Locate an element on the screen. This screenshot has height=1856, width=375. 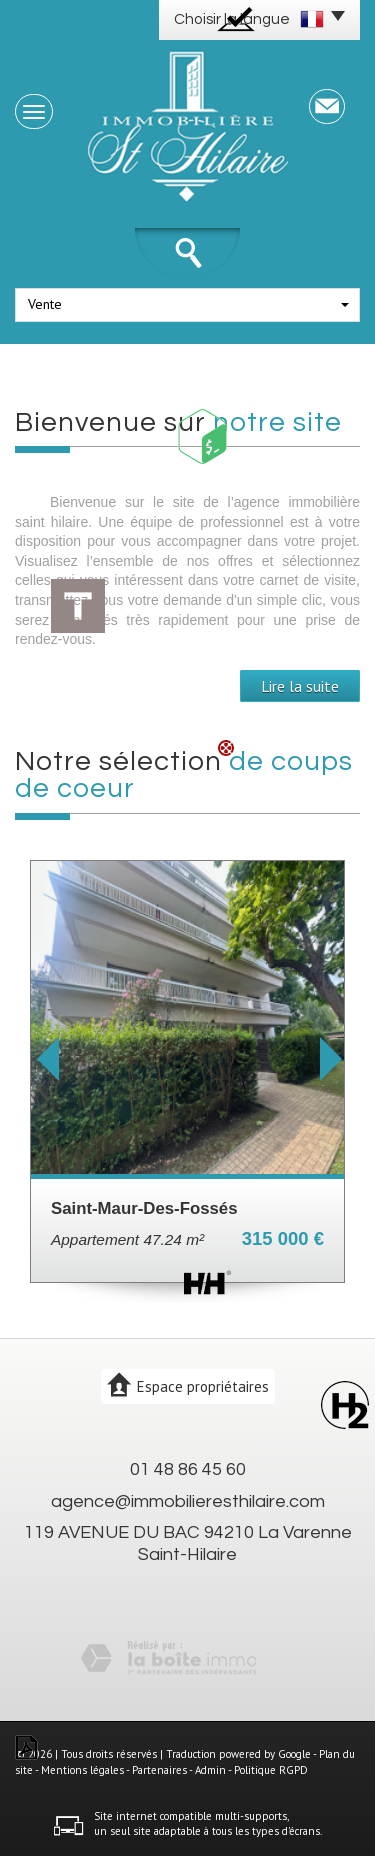
h2 database logo is located at coordinates (345, 1405).